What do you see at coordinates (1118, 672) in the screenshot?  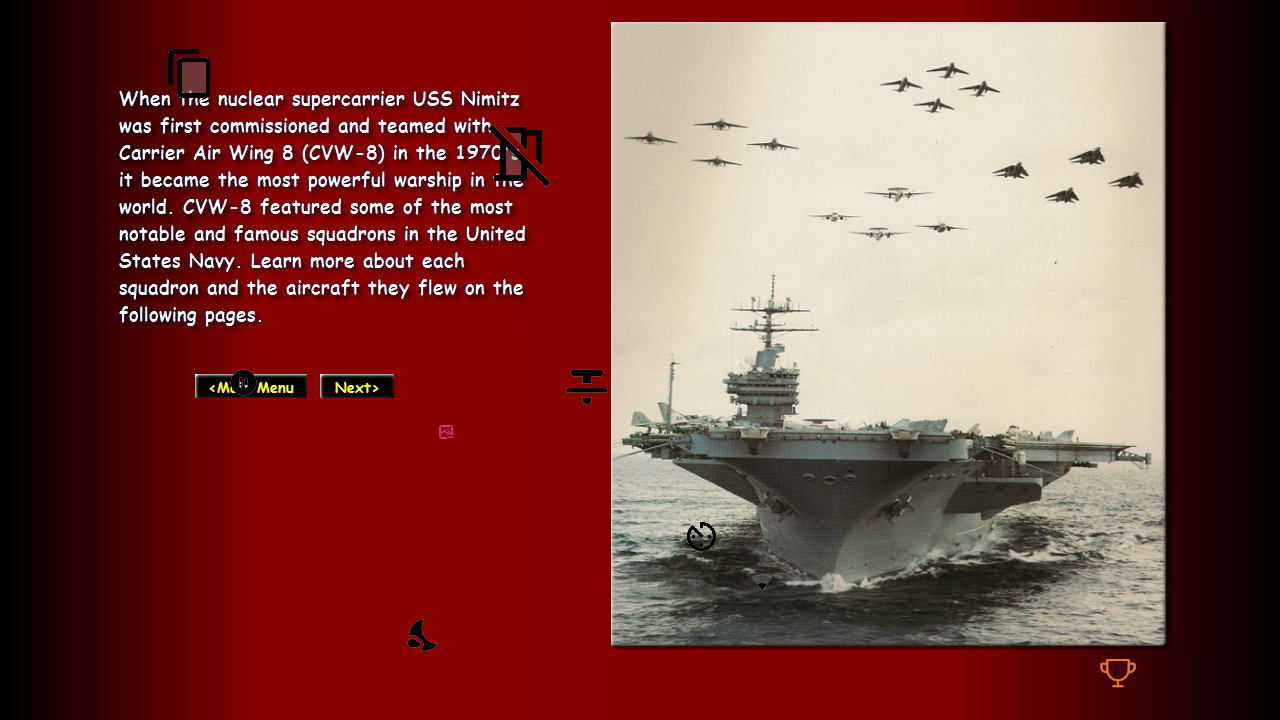 I see `view achievements or awards` at bounding box center [1118, 672].